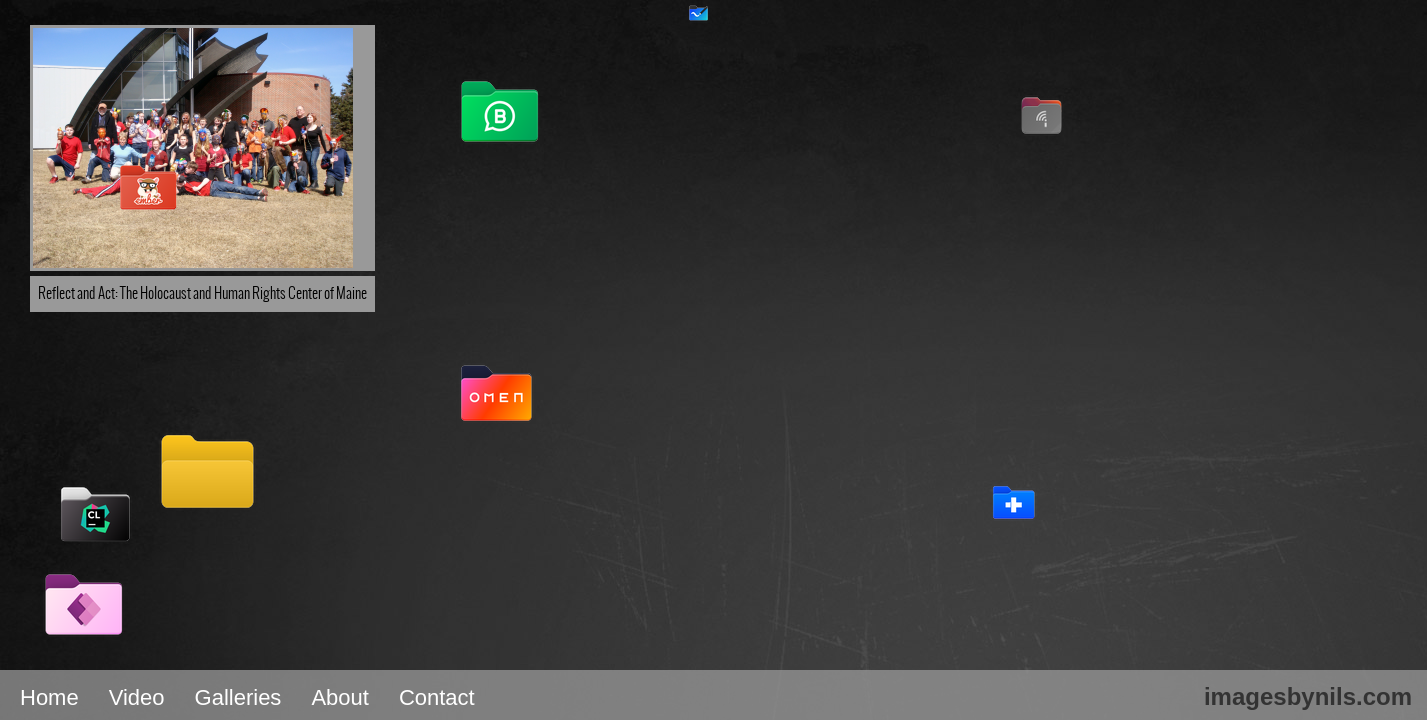 The width and height of the screenshot is (1427, 720). Describe the element at coordinates (83, 606) in the screenshot. I see `open folder containing Microsoft Power Apps files` at that location.